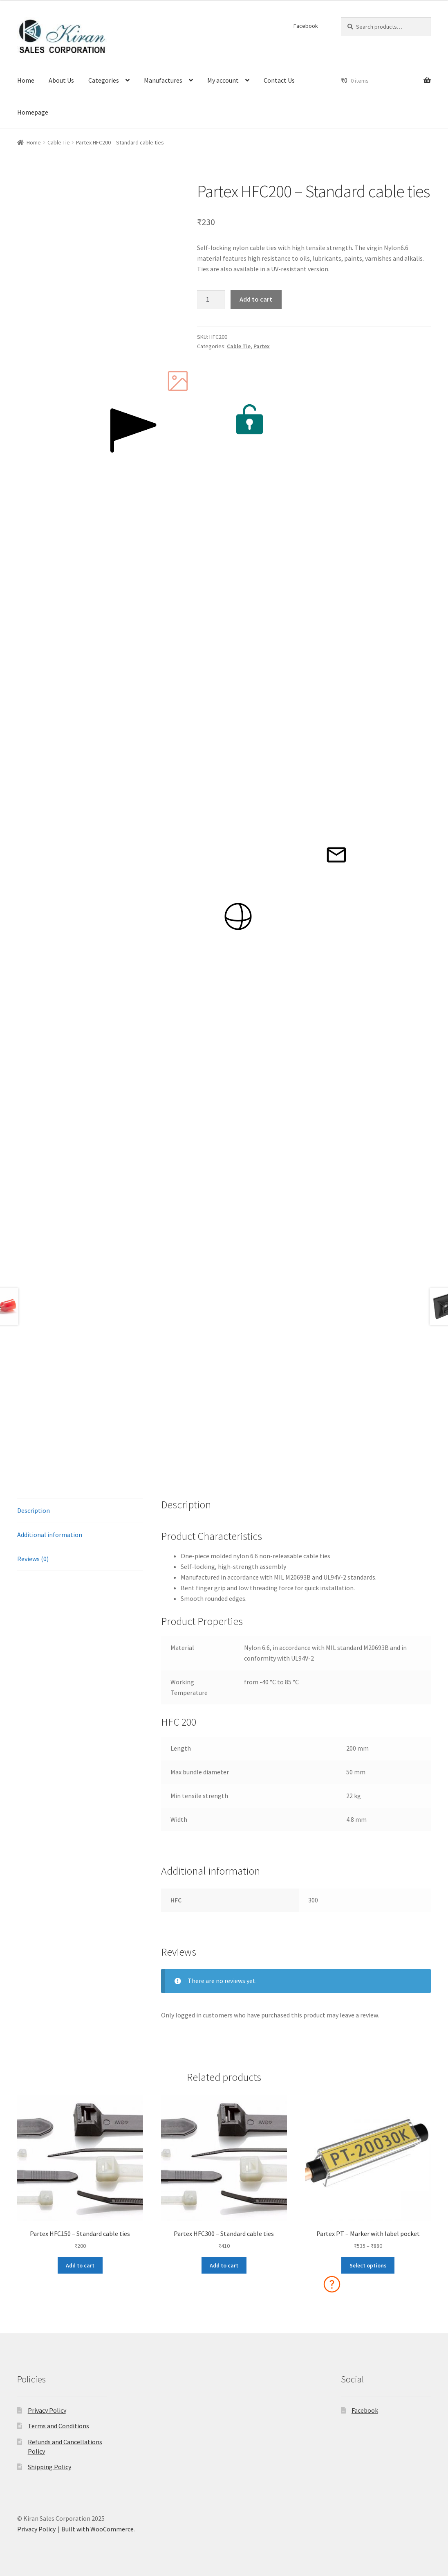  What do you see at coordinates (178, 381) in the screenshot?
I see `view or open an image file` at bounding box center [178, 381].